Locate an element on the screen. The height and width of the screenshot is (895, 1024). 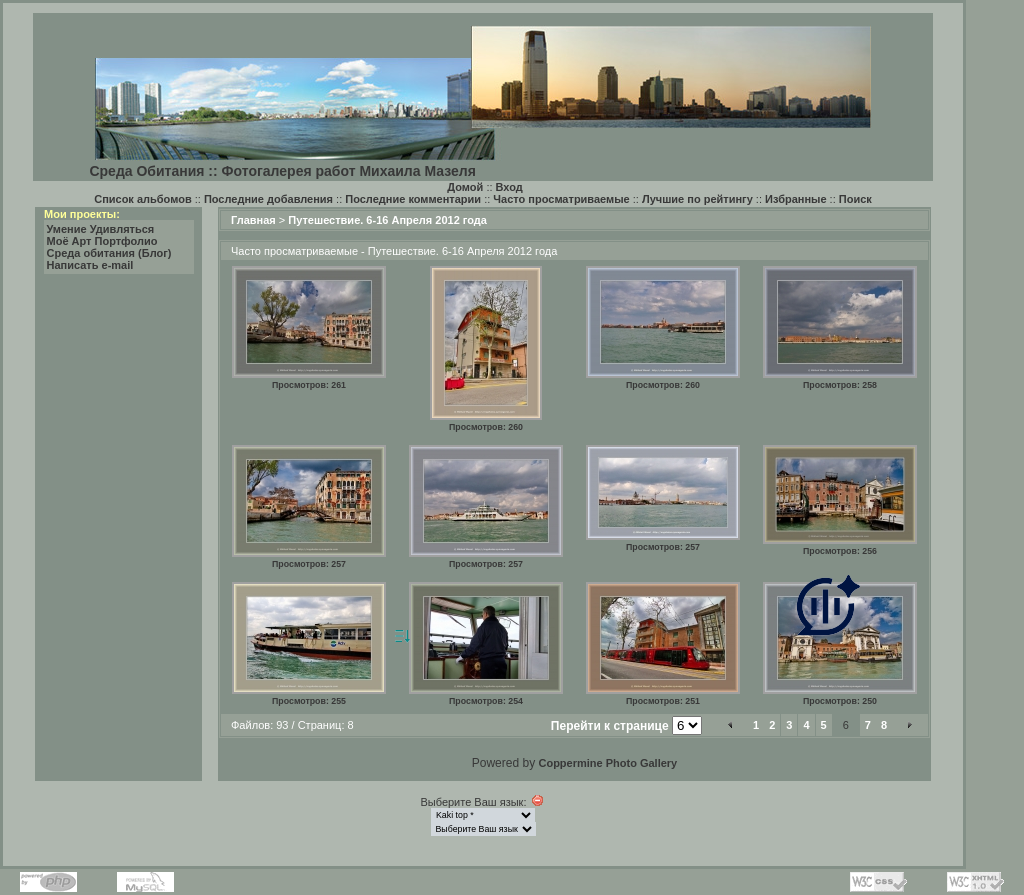
start an AI voice conversation is located at coordinates (825, 606).